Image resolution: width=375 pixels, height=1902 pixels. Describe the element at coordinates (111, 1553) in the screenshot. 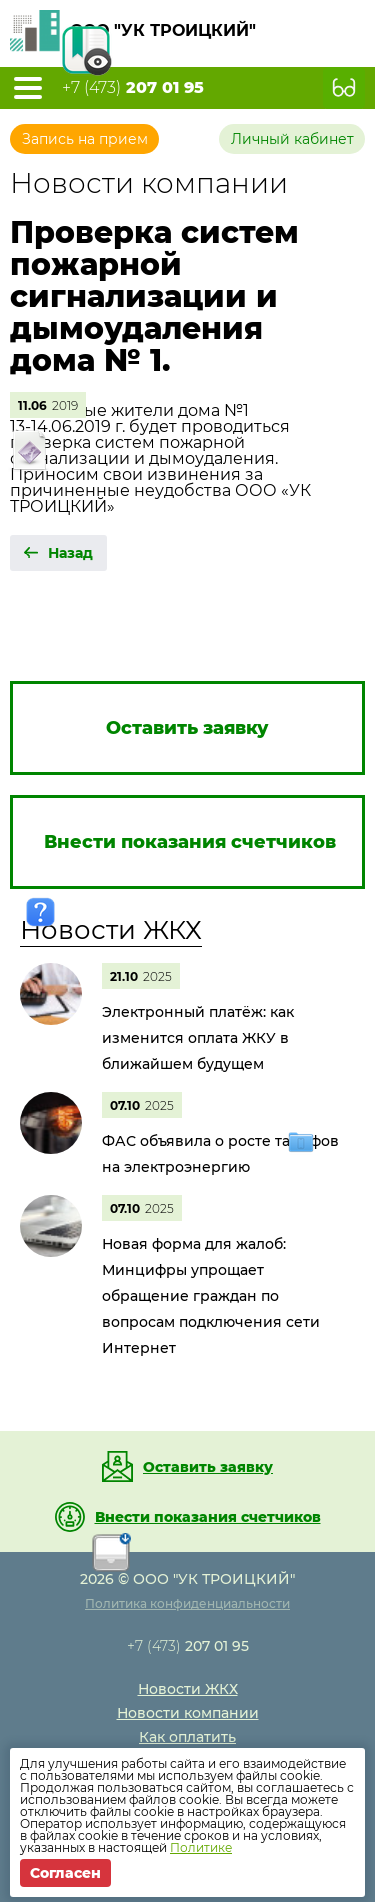

I see `access your email inbox` at that location.